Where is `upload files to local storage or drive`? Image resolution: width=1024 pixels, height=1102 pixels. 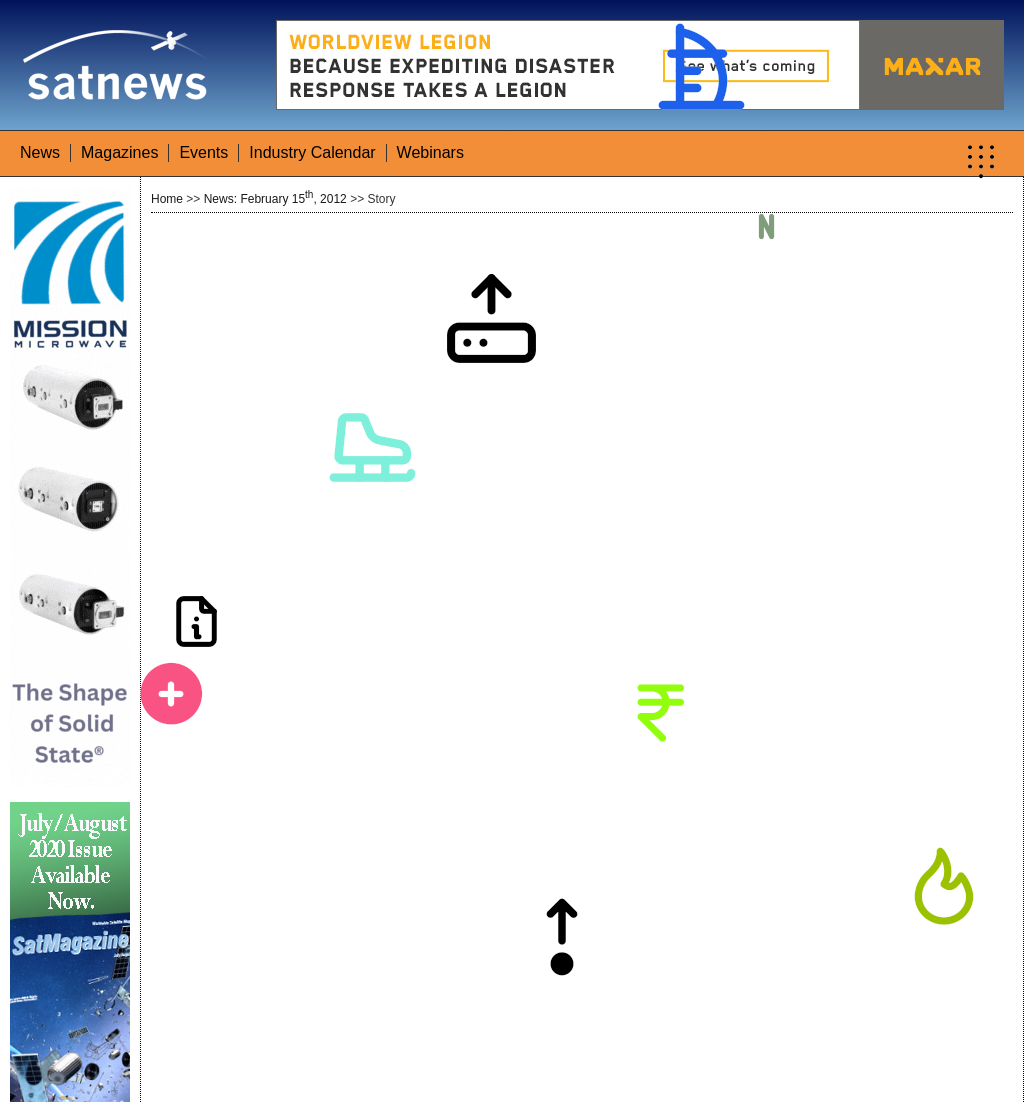 upload files to local storage or drive is located at coordinates (491, 318).